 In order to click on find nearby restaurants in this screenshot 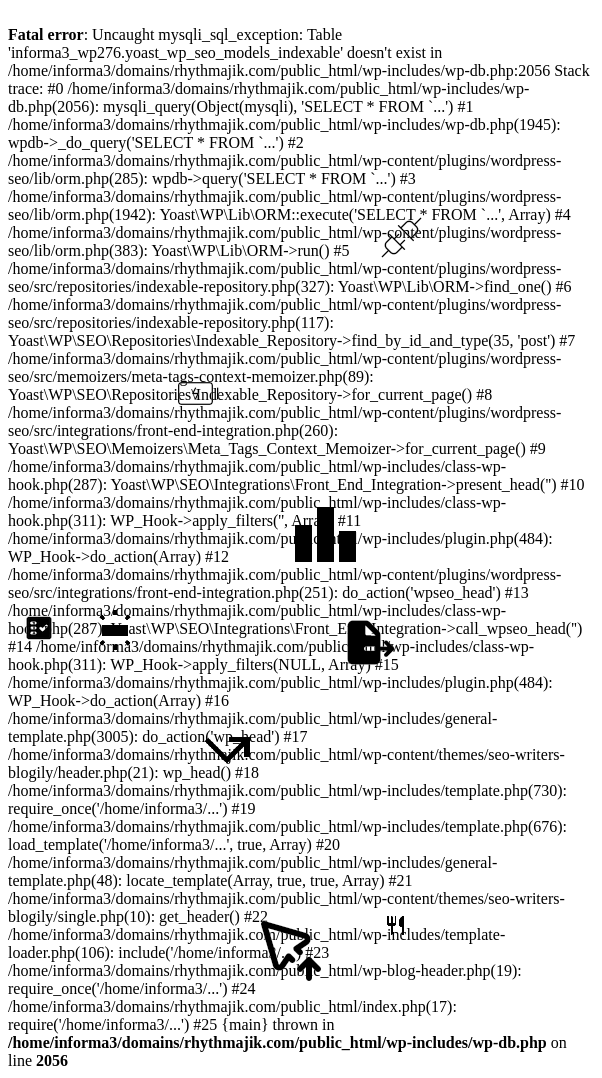, I will do `click(395, 925)`.